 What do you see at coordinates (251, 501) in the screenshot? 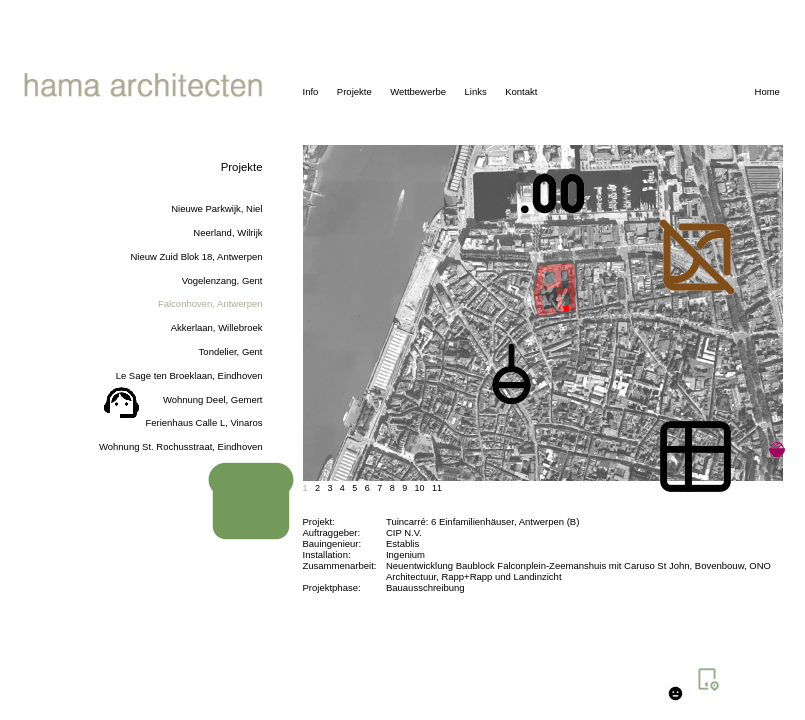
I see `browse bakery or bread products` at bounding box center [251, 501].